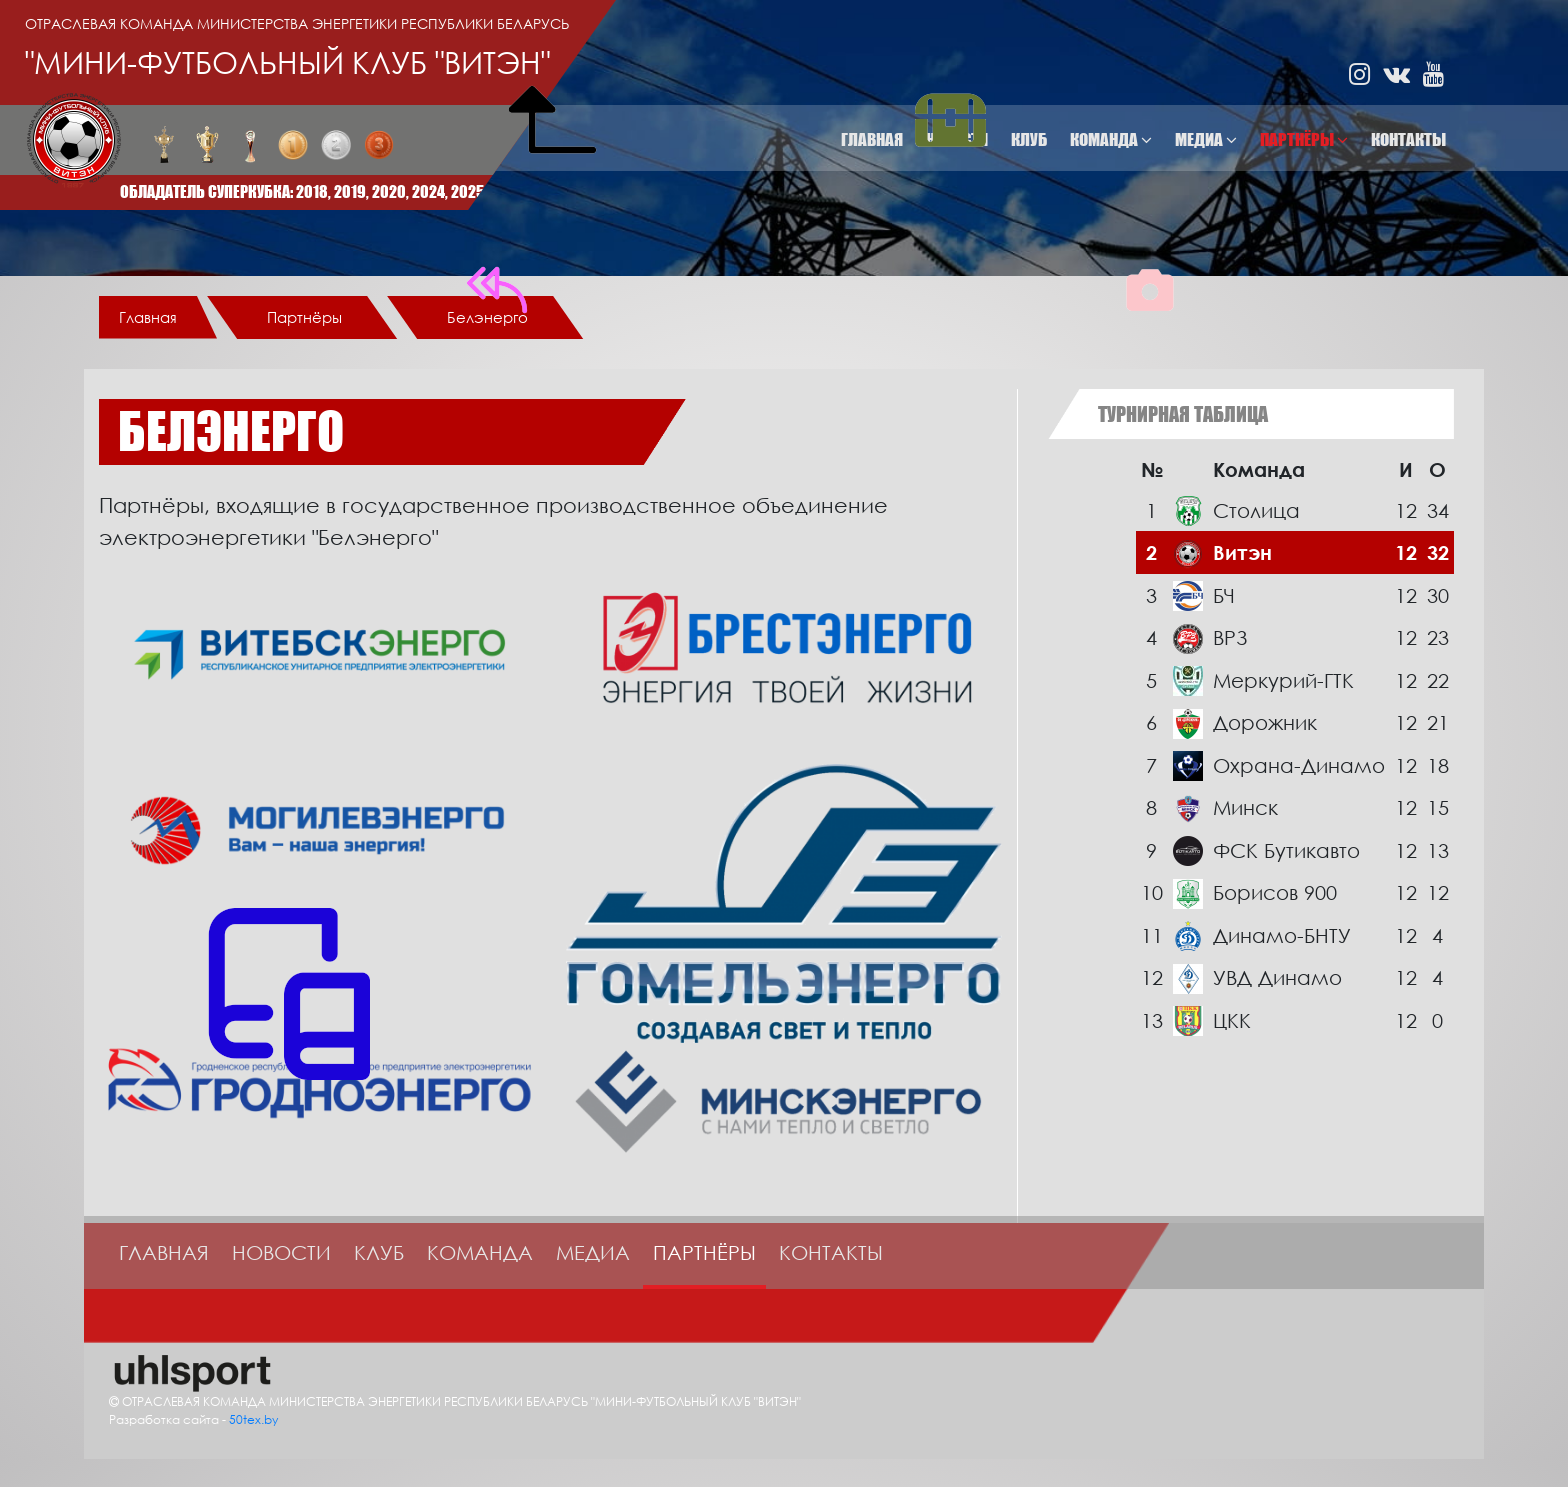 The height and width of the screenshot is (1487, 1568). Describe the element at coordinates (497, 290) in the screenshot. I see `reply all to a message or email` at that location.